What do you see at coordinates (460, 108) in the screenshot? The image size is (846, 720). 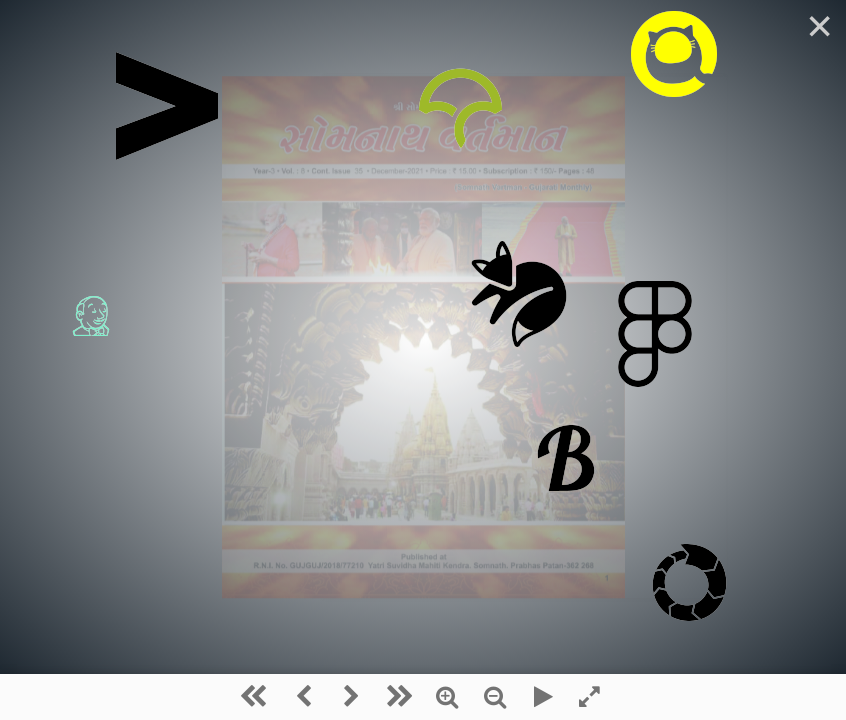 I see `link to Codecov code coverage service` at bounding box center [460, 108].